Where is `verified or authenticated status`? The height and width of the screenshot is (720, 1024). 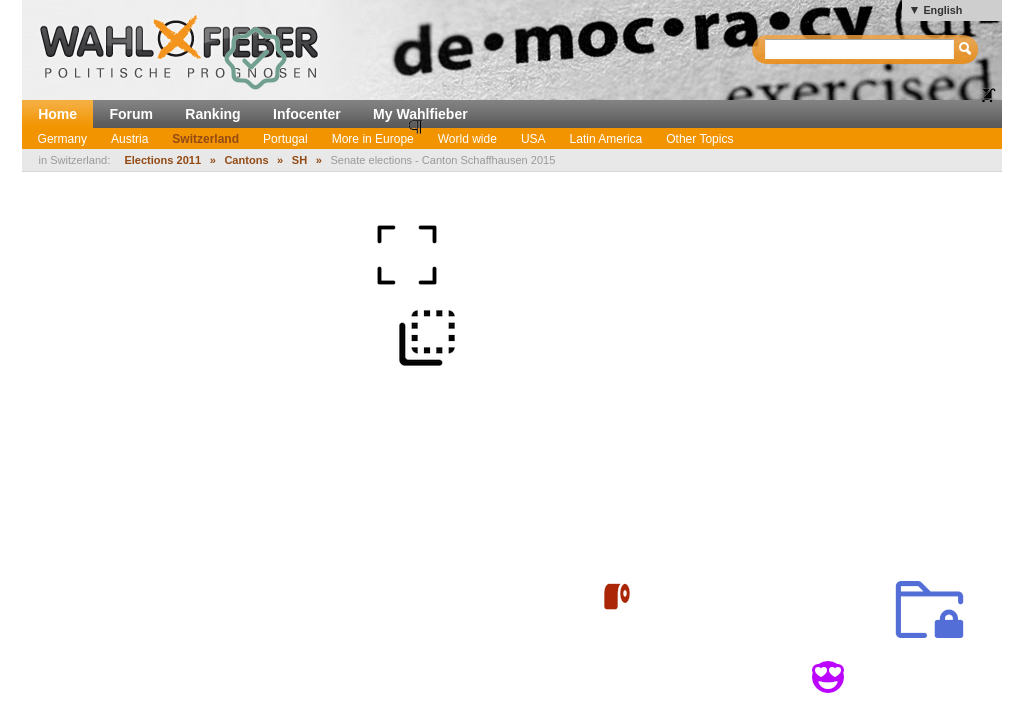 verified or authenticated status is located at coordinates (255, 58).